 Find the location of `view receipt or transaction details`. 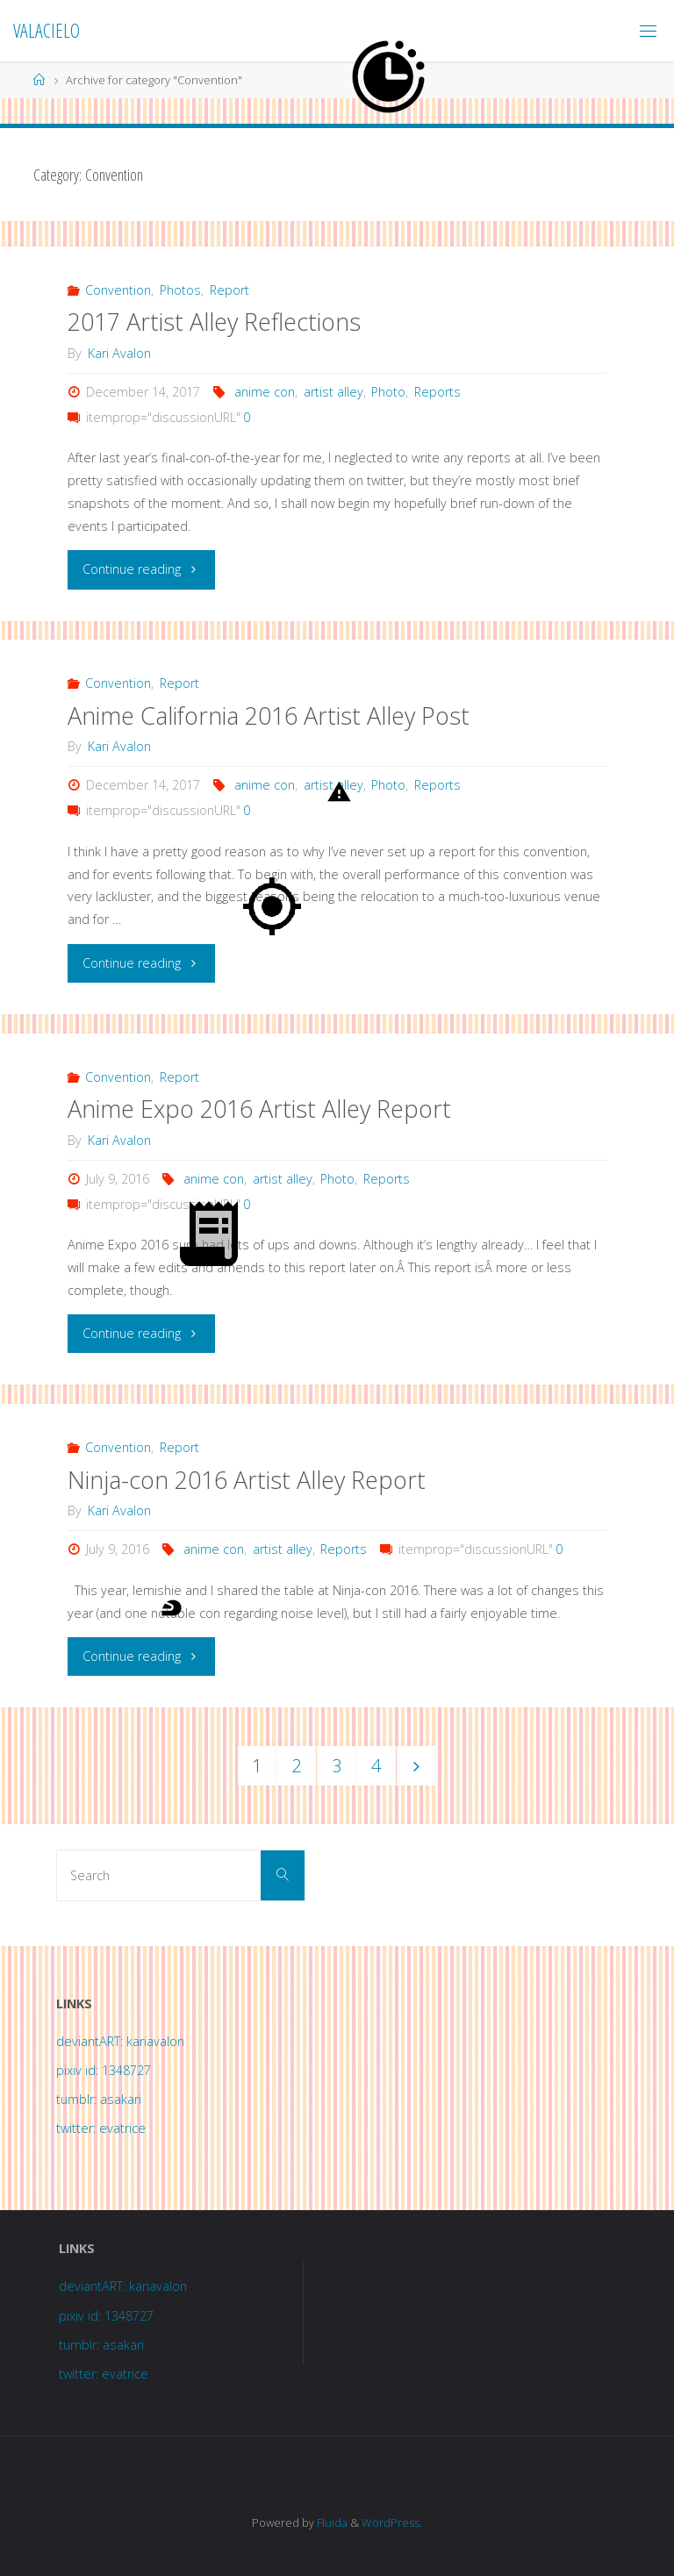

view receipt or transaction details is located at coordinates (209, 1234).